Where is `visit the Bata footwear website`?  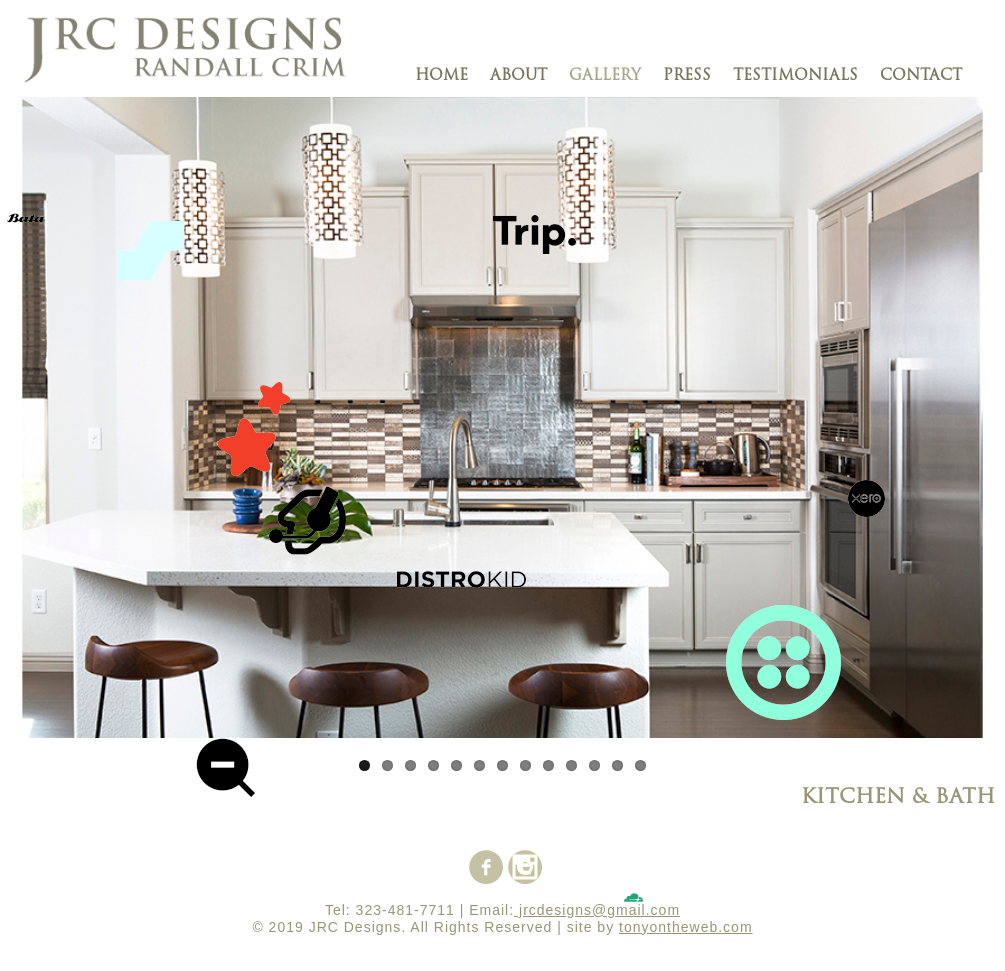
visit the Bata footwear website is located at coordinates (26, 218).